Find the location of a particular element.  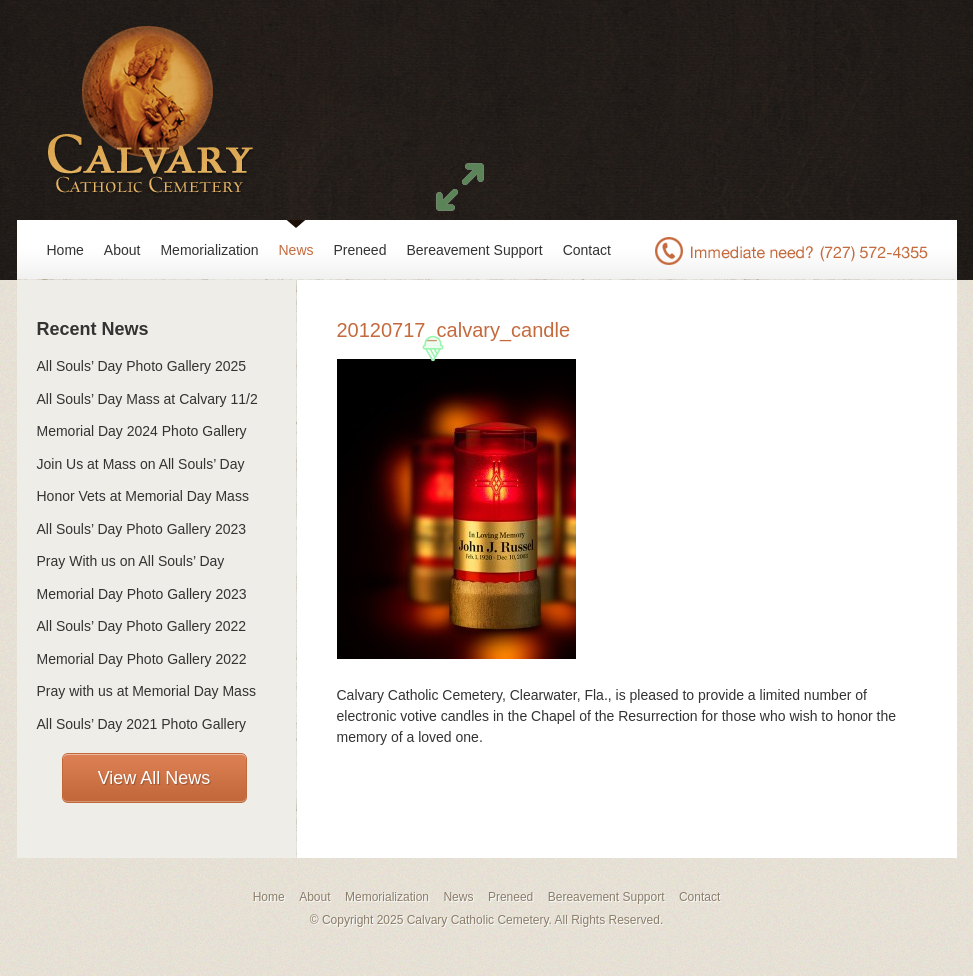

browse dessert or ice cream options is located at coordinates (433, 348).